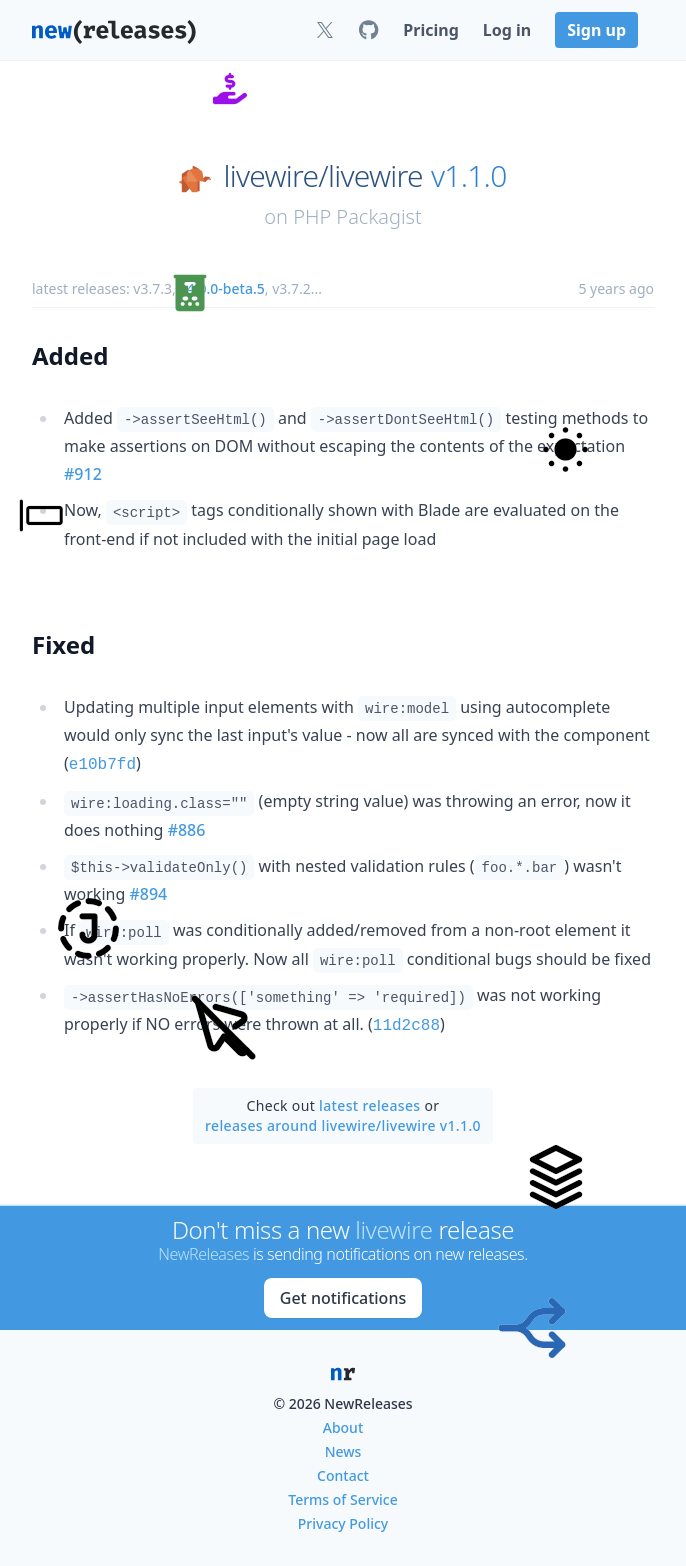 This screenshot has height=1566, width=686. What do you see at coordinates (556, 1177) in the screenshot?
I see `view layers or stacked items` at bounding box center [556, 1177].